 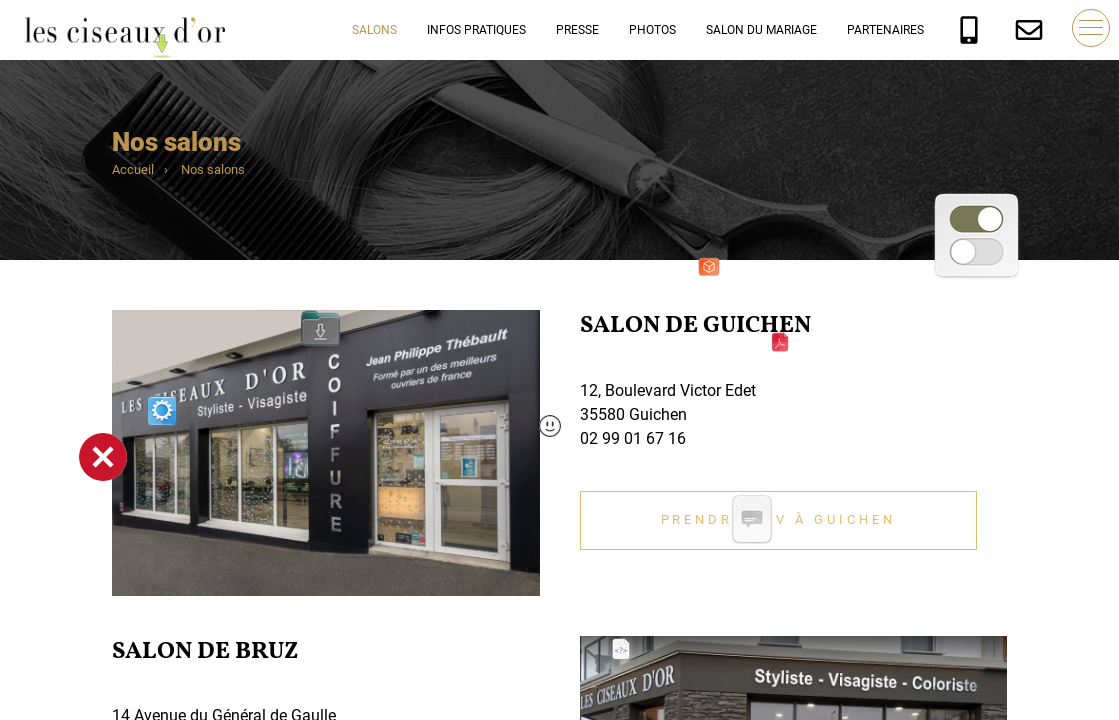 I want to click on open system tweaks or customization settings, so click(x=976, y=235).